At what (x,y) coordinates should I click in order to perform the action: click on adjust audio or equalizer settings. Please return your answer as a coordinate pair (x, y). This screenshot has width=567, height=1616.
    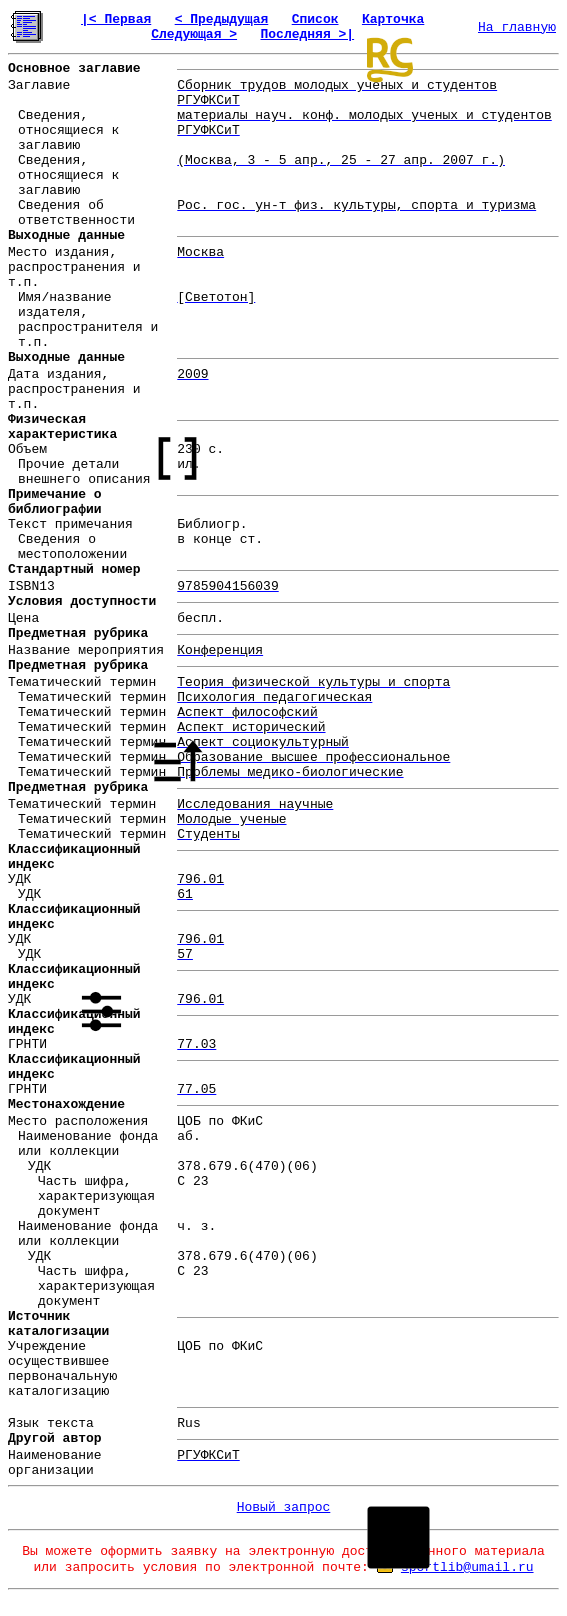
    Looking at the image, I should click on (101, 1011).